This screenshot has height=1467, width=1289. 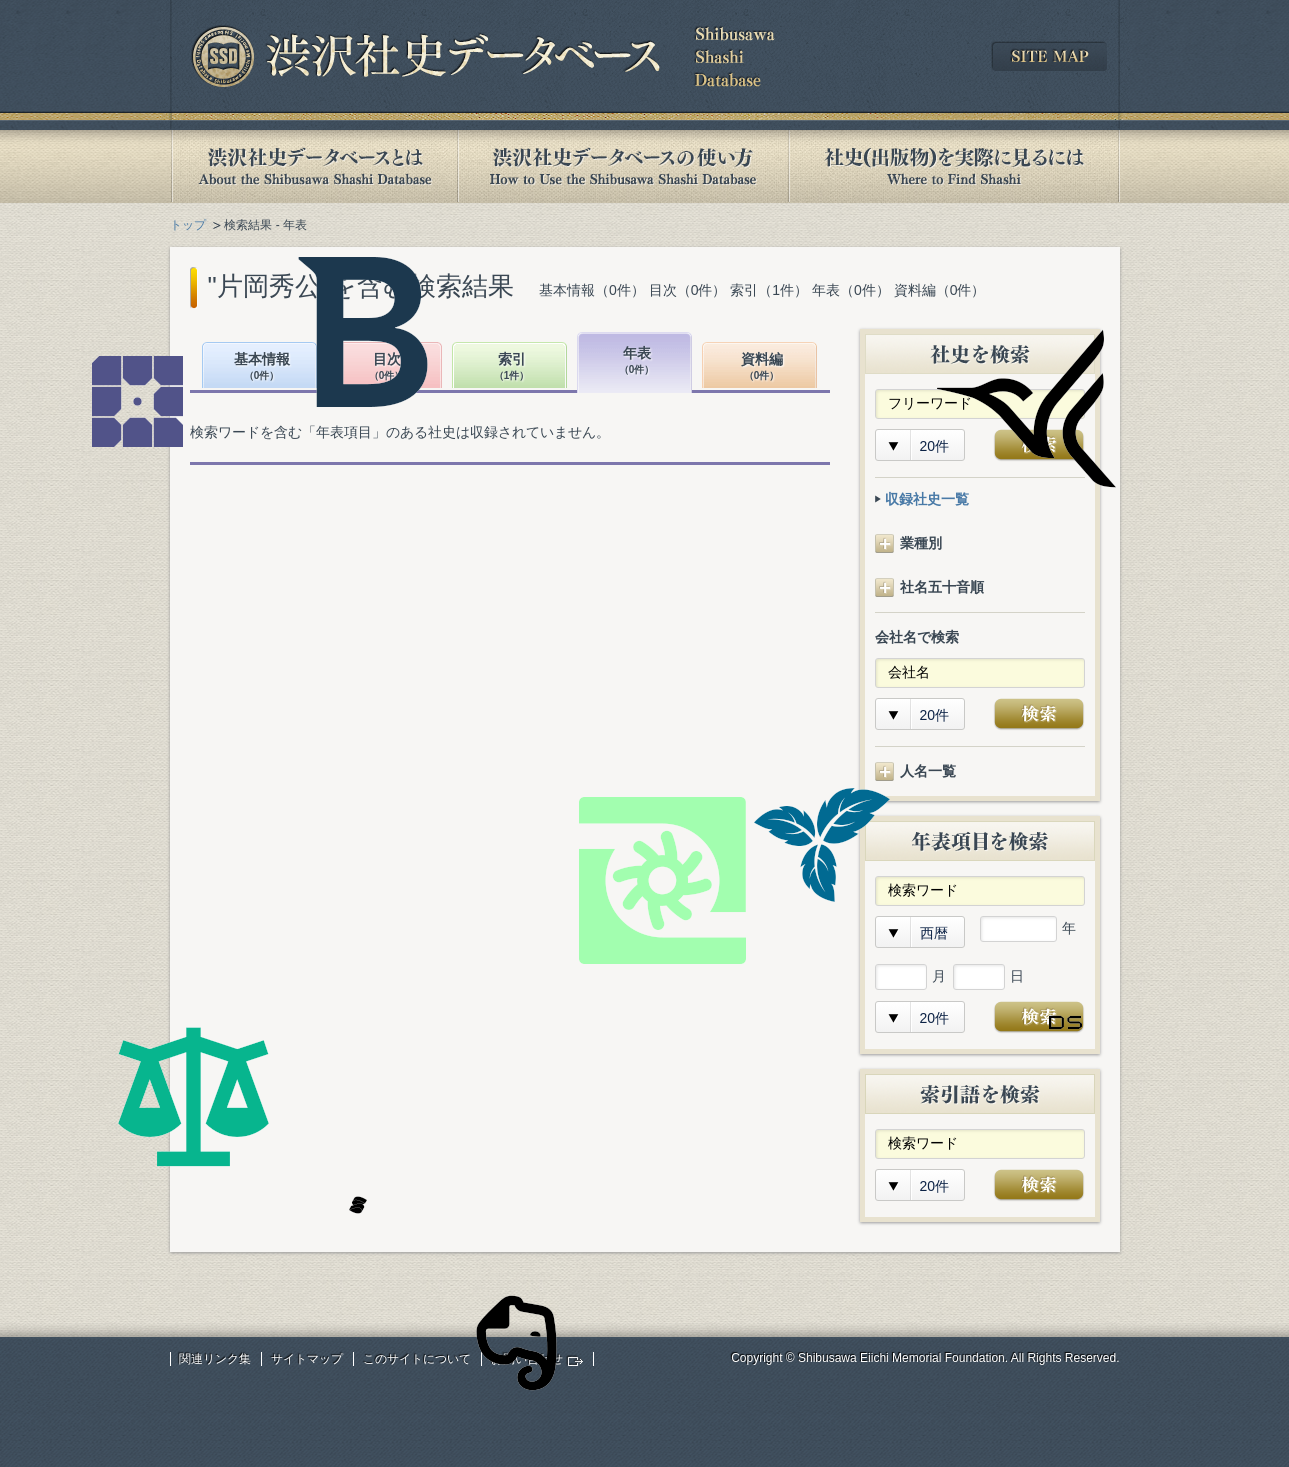 I want to click on open Evernote app, so click(x=516, y=1340).